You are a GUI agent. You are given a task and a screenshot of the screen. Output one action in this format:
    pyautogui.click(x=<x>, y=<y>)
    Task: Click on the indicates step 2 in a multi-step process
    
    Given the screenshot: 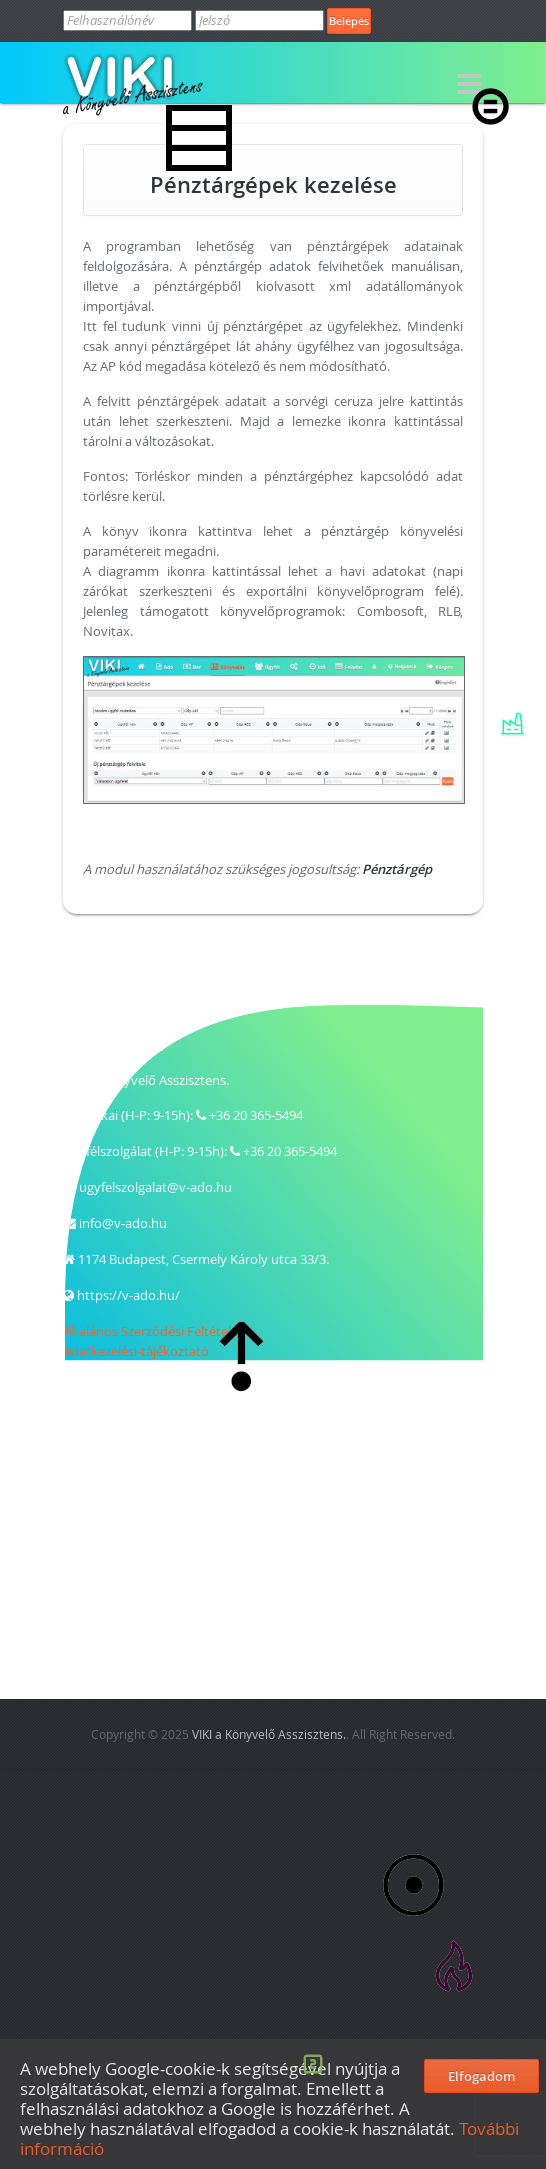 What is the action you would take?
    pyautogui.click(x=313, y=2064)
    